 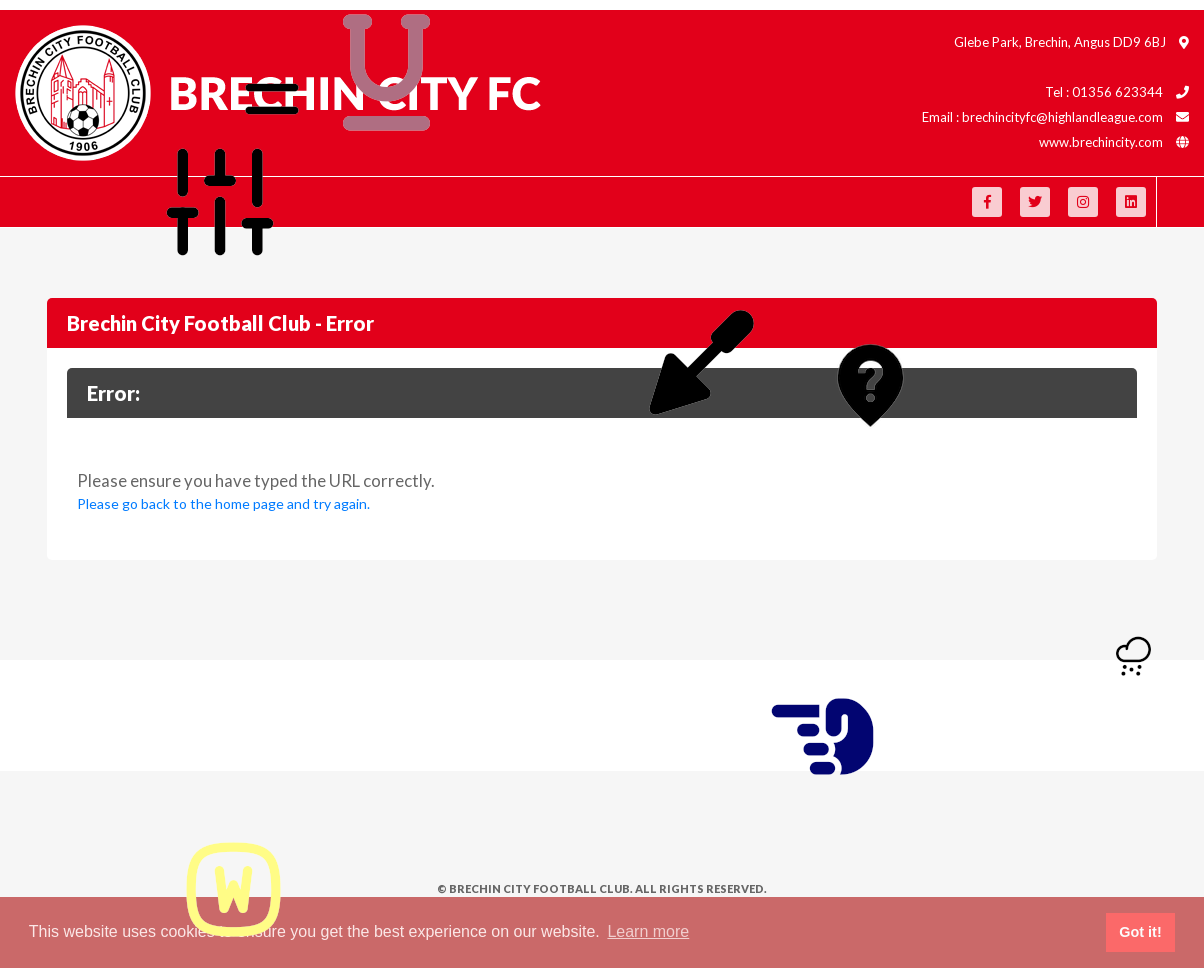 I want to click on indicates an unknown or unidentified location, so click(x=870, y=385).